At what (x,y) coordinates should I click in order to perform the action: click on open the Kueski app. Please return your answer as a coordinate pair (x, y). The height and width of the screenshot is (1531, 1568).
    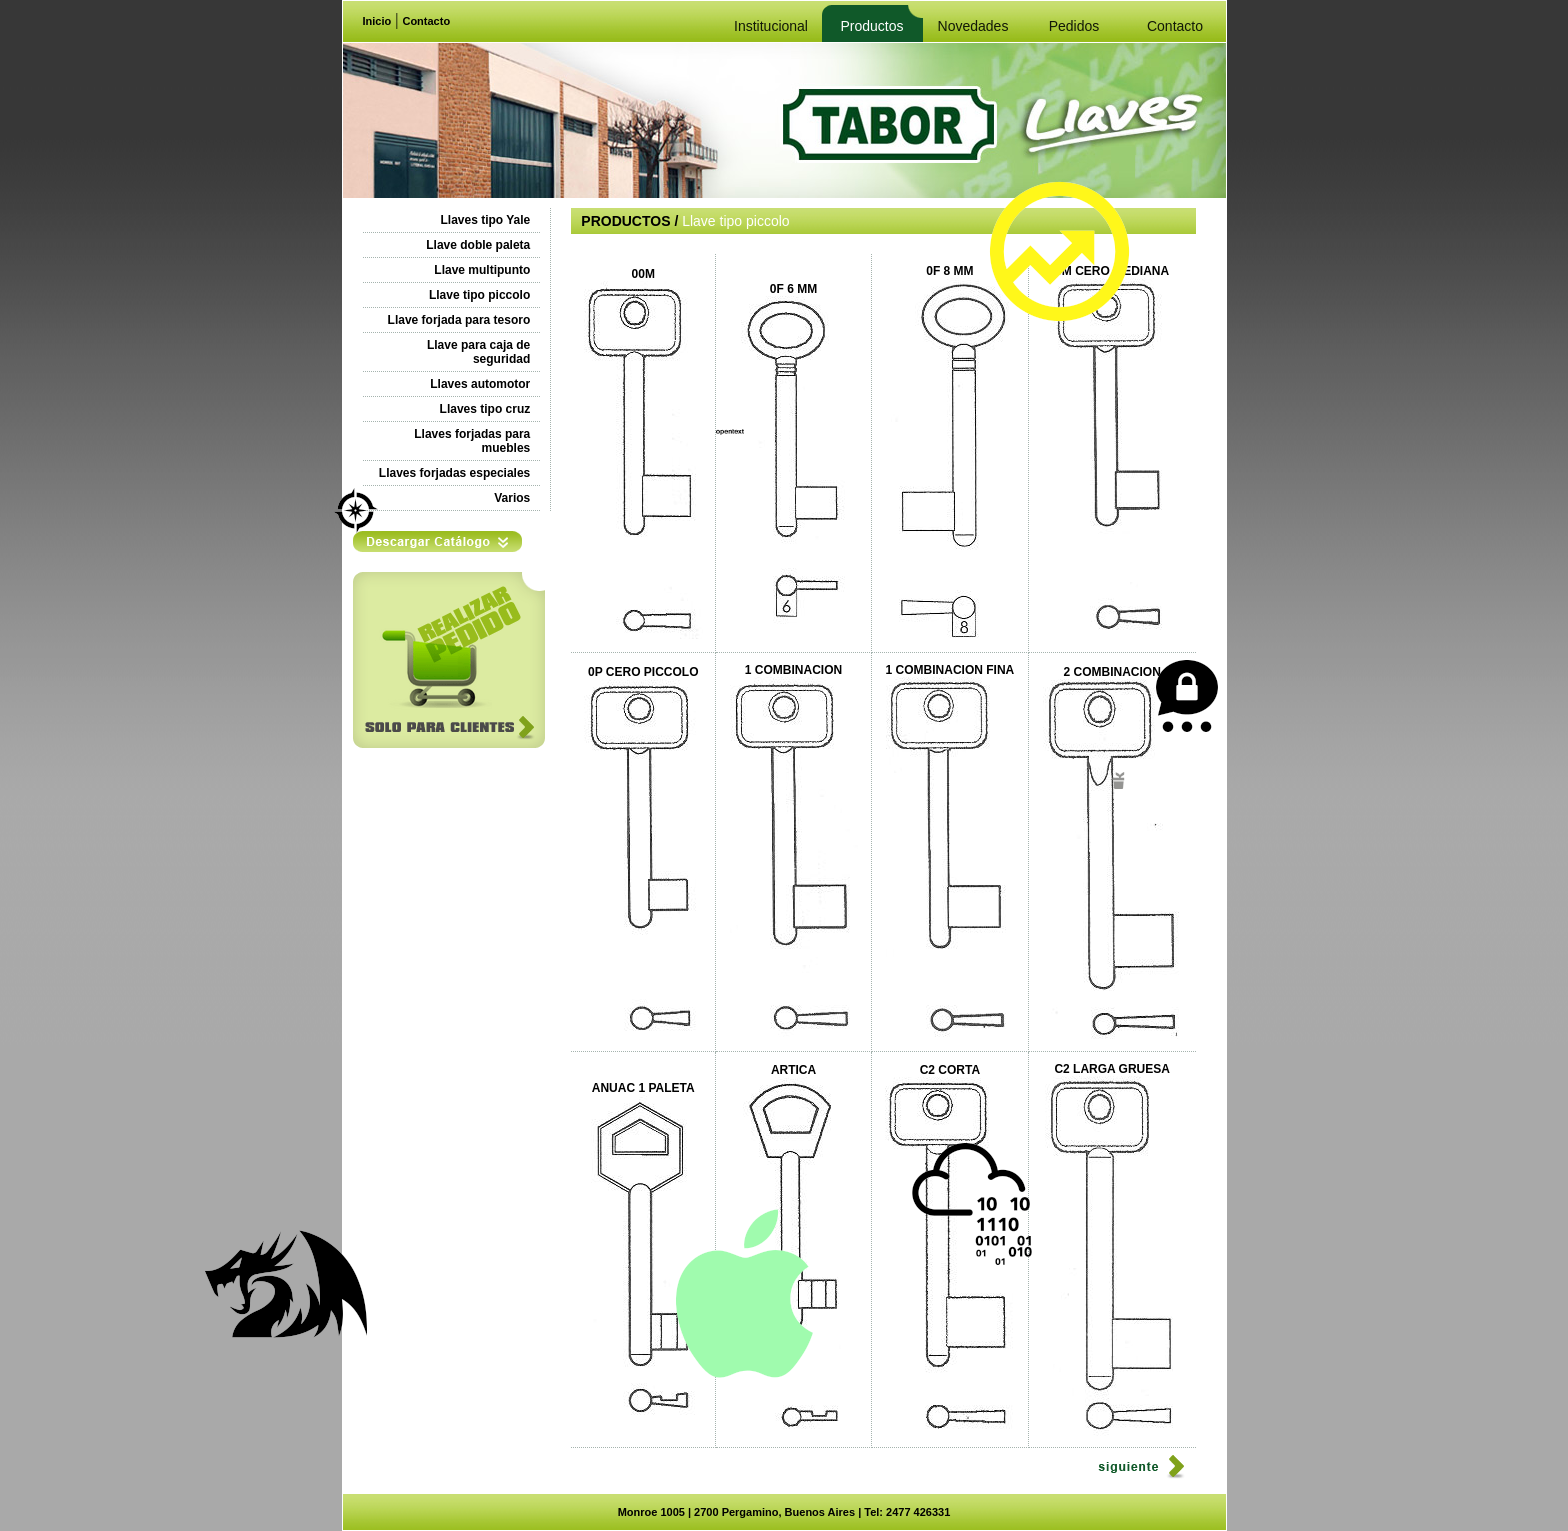
    Looking at the image, I should click on (1118, 780).